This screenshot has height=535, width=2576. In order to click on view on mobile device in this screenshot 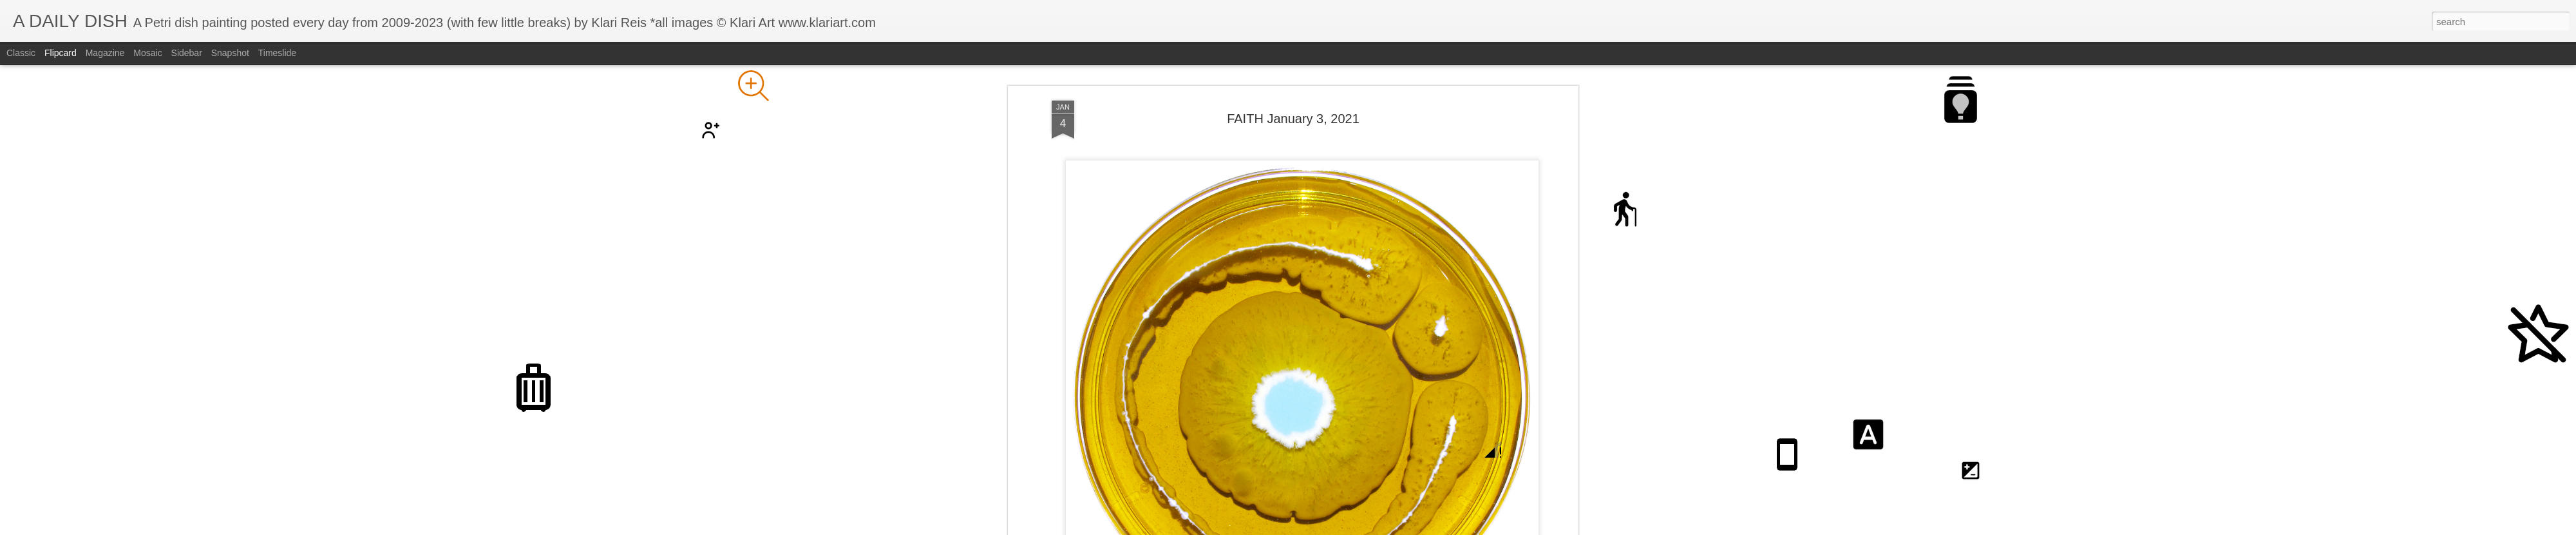, I will do `click(1787, 454)`.